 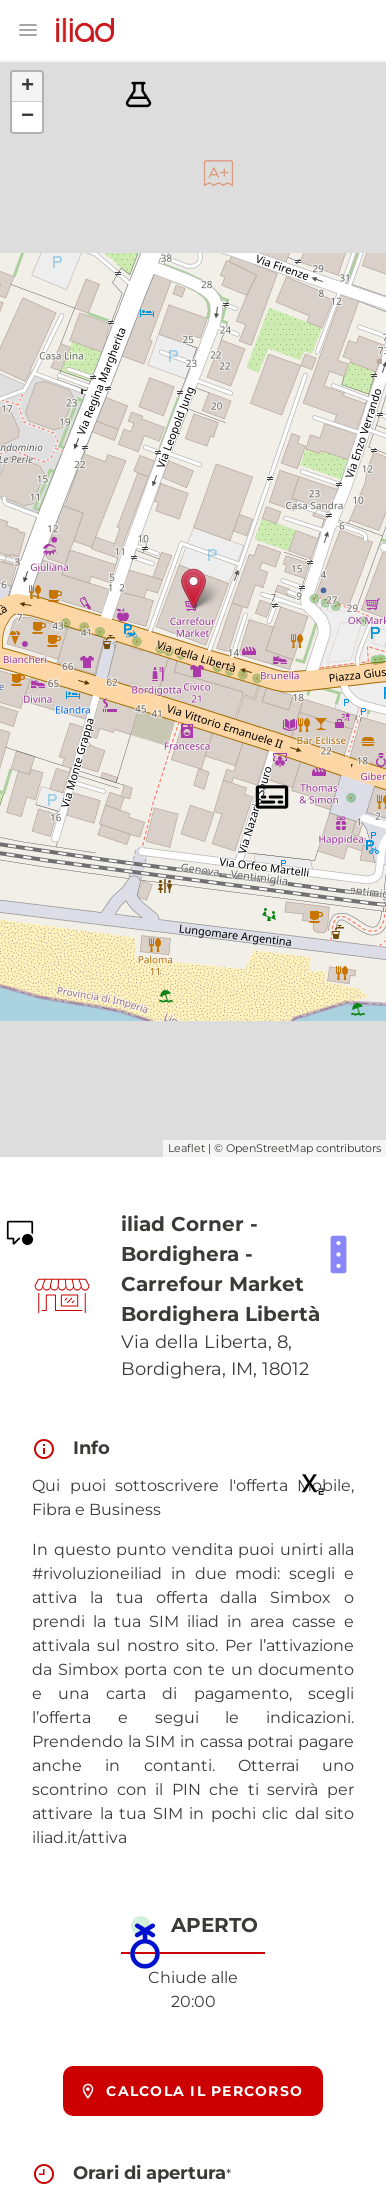 What do you see at coordinates (145, 1946) in the screenshot?
I see `indicates nonbinary gender identity option` at bounding box center [145, 1946].